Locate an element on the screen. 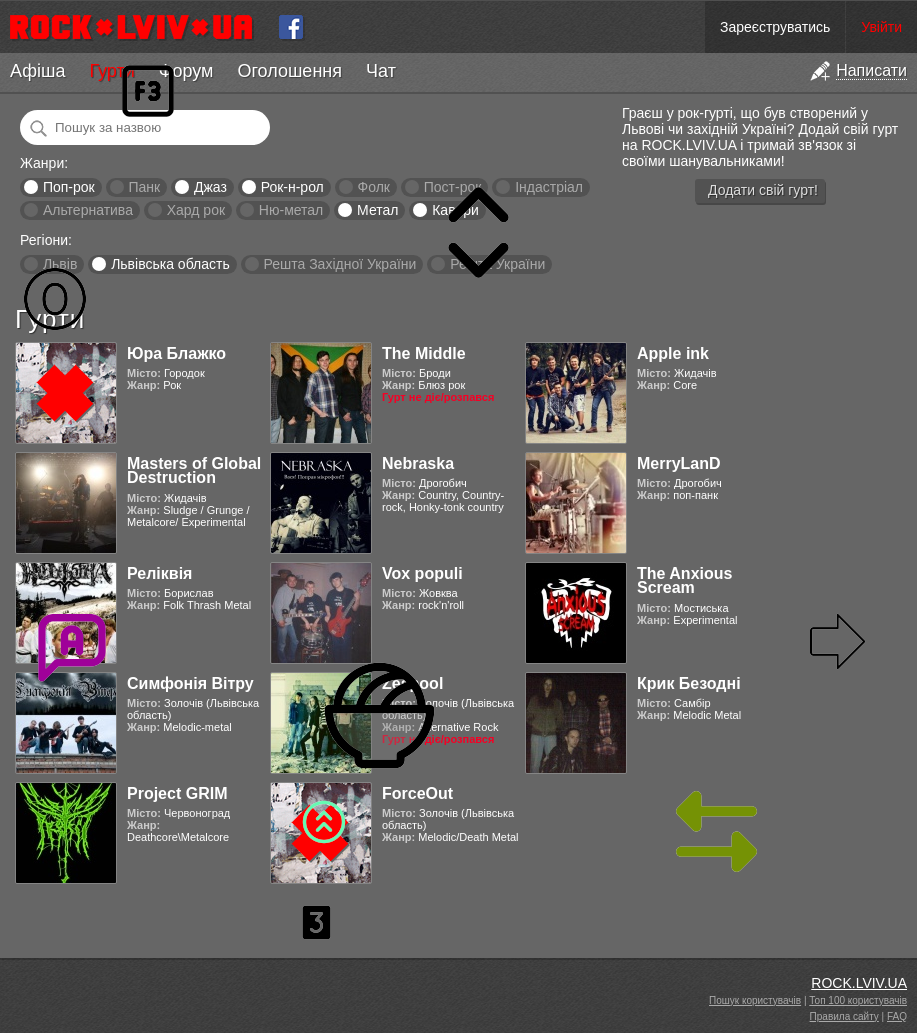  scroll to top of page is located at coordinates (324, 822).